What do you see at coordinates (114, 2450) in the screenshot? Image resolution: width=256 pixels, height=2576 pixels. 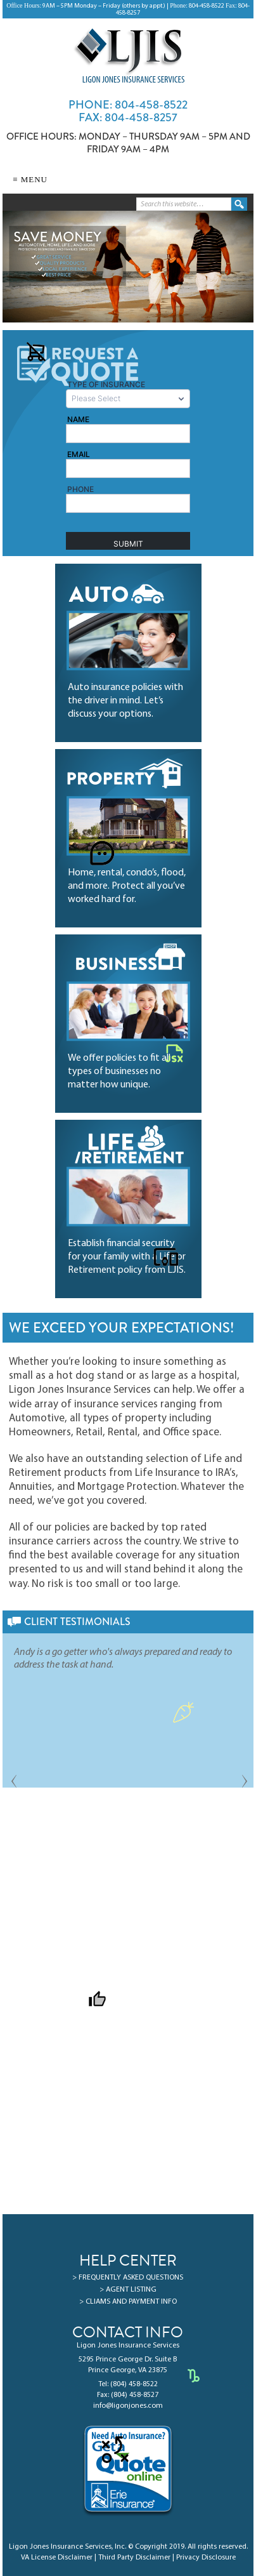 I see `view game plan or strategy options` at bounding box center [114, 2450].